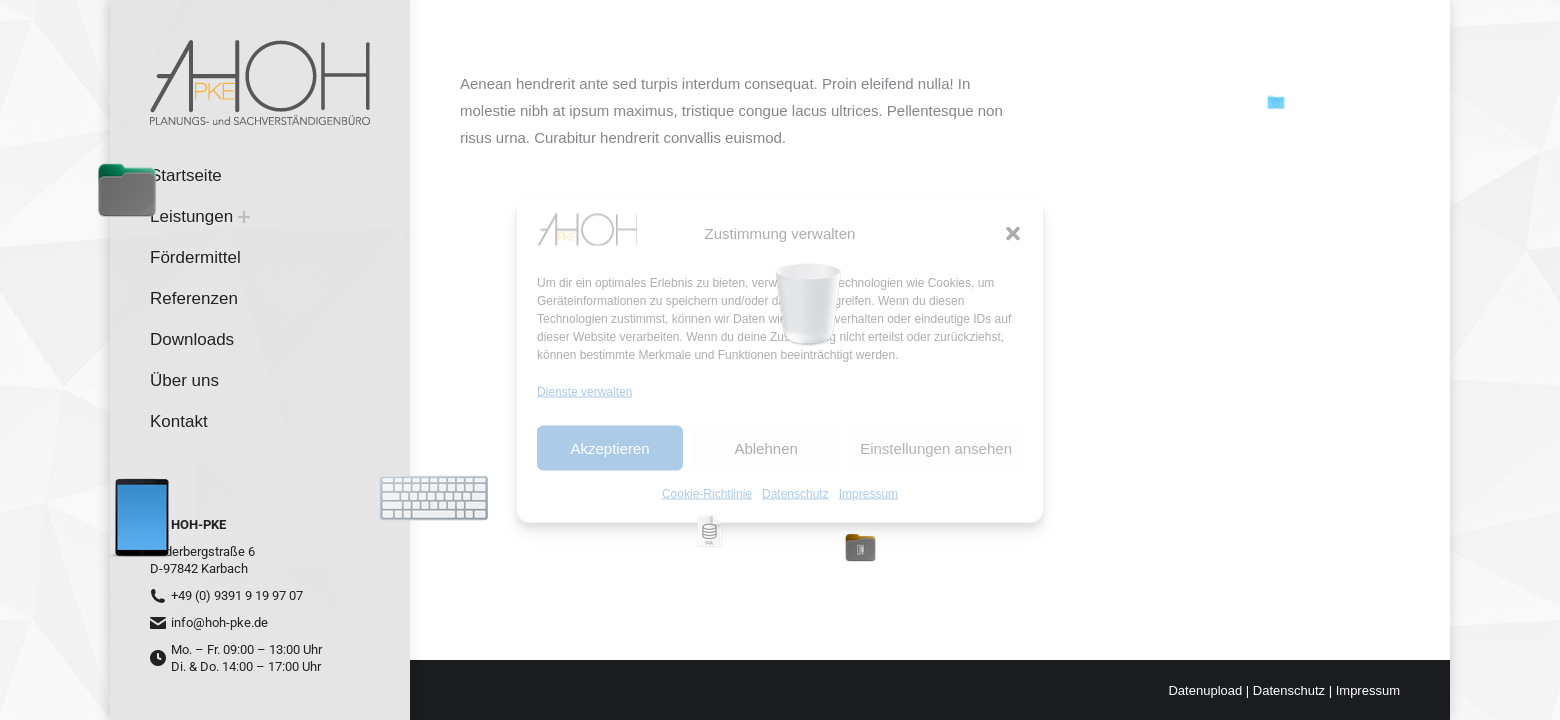  Describe the element at coordinates (860, 547) in the screenshot. I see `access your templates folder` at that location.